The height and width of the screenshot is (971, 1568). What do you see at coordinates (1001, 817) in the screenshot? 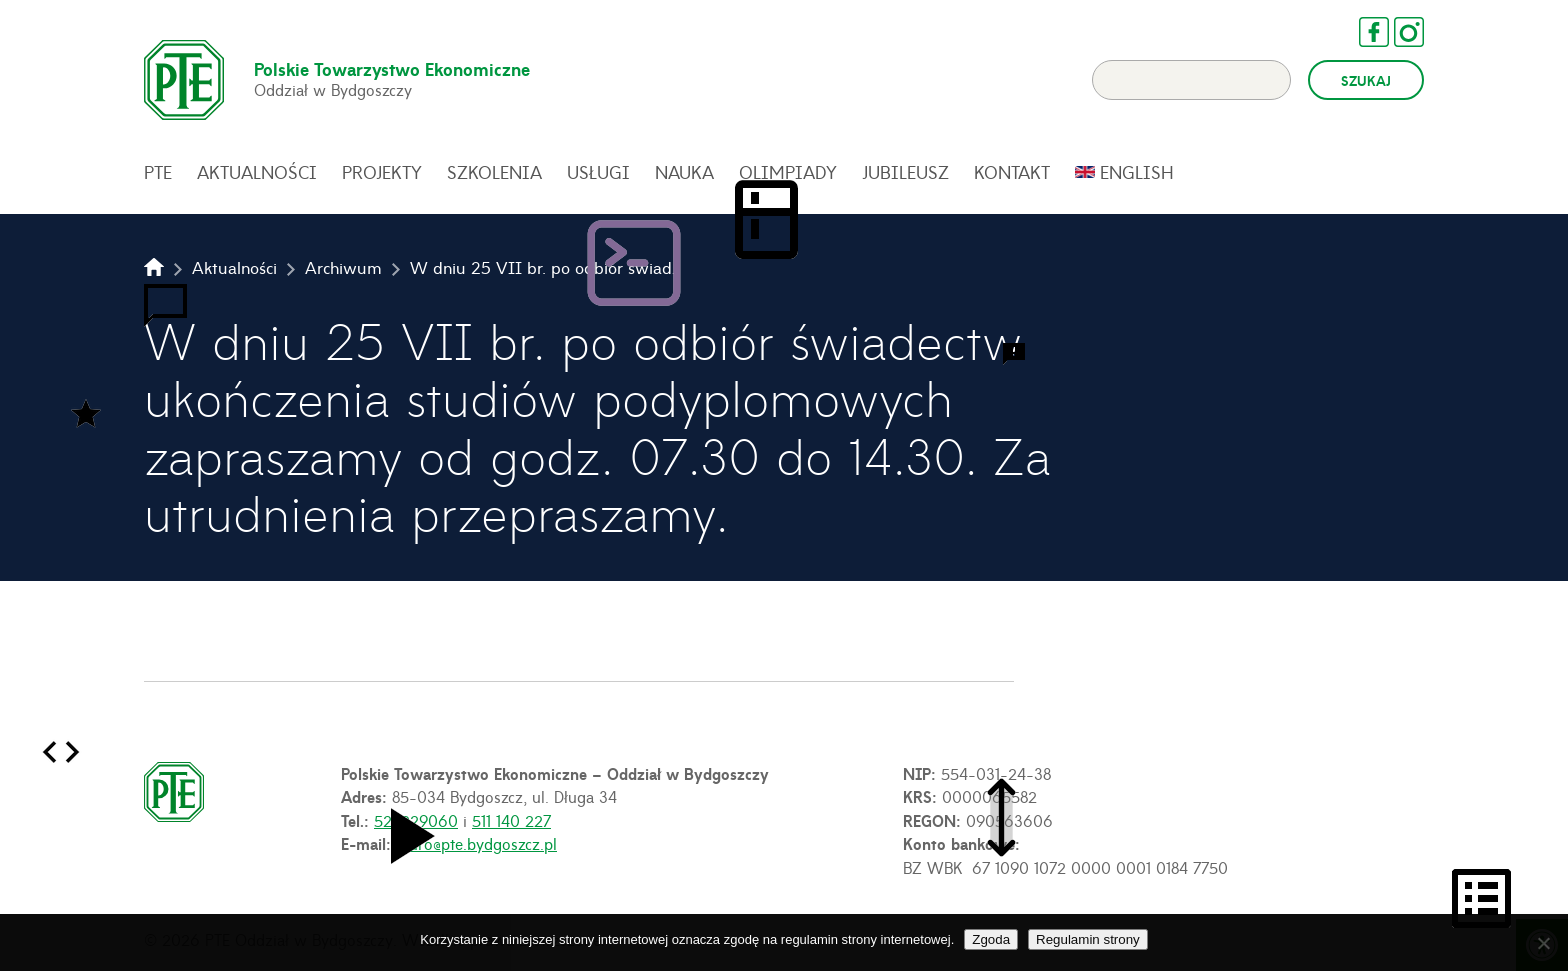
I see `adjust height or vertical size` at bounding box center [1001, 817].